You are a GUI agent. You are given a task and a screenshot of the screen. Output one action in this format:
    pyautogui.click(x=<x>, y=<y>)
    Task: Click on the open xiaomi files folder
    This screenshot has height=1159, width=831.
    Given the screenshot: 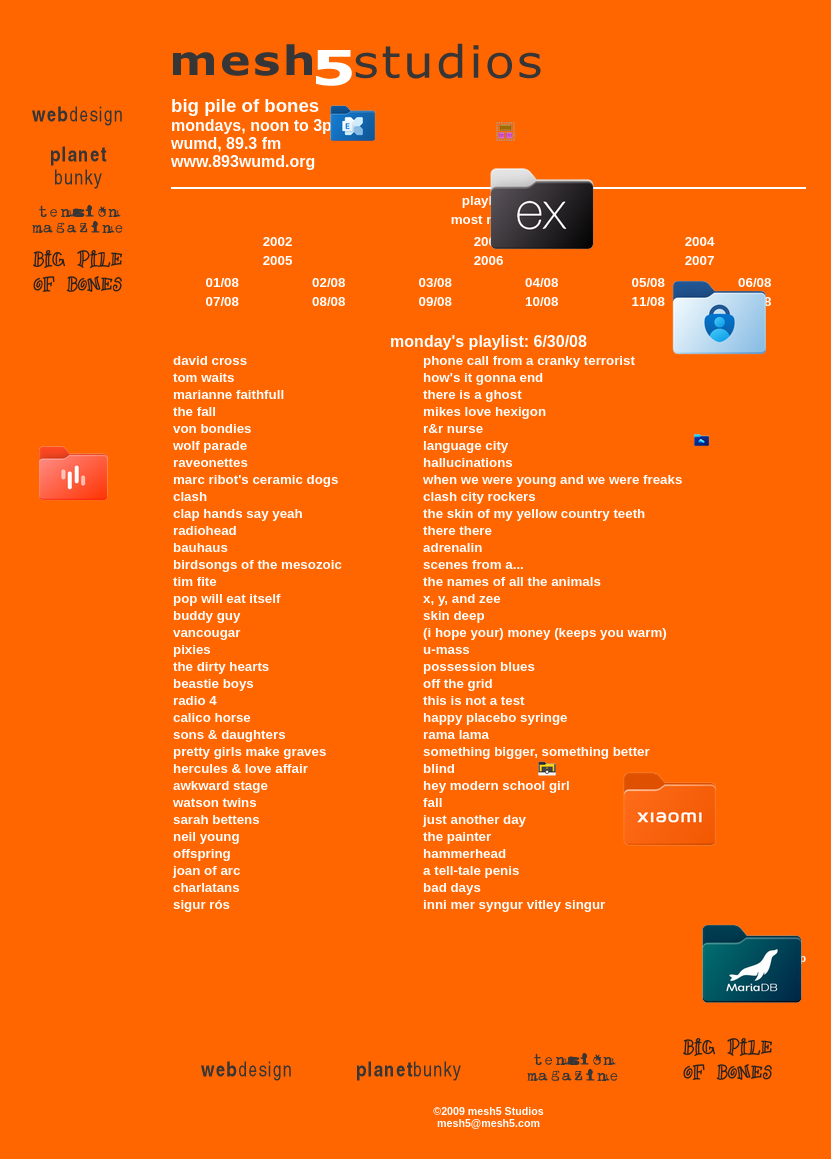 What is the action you would take?
    pyautogui.click(x=669, y=811)
    